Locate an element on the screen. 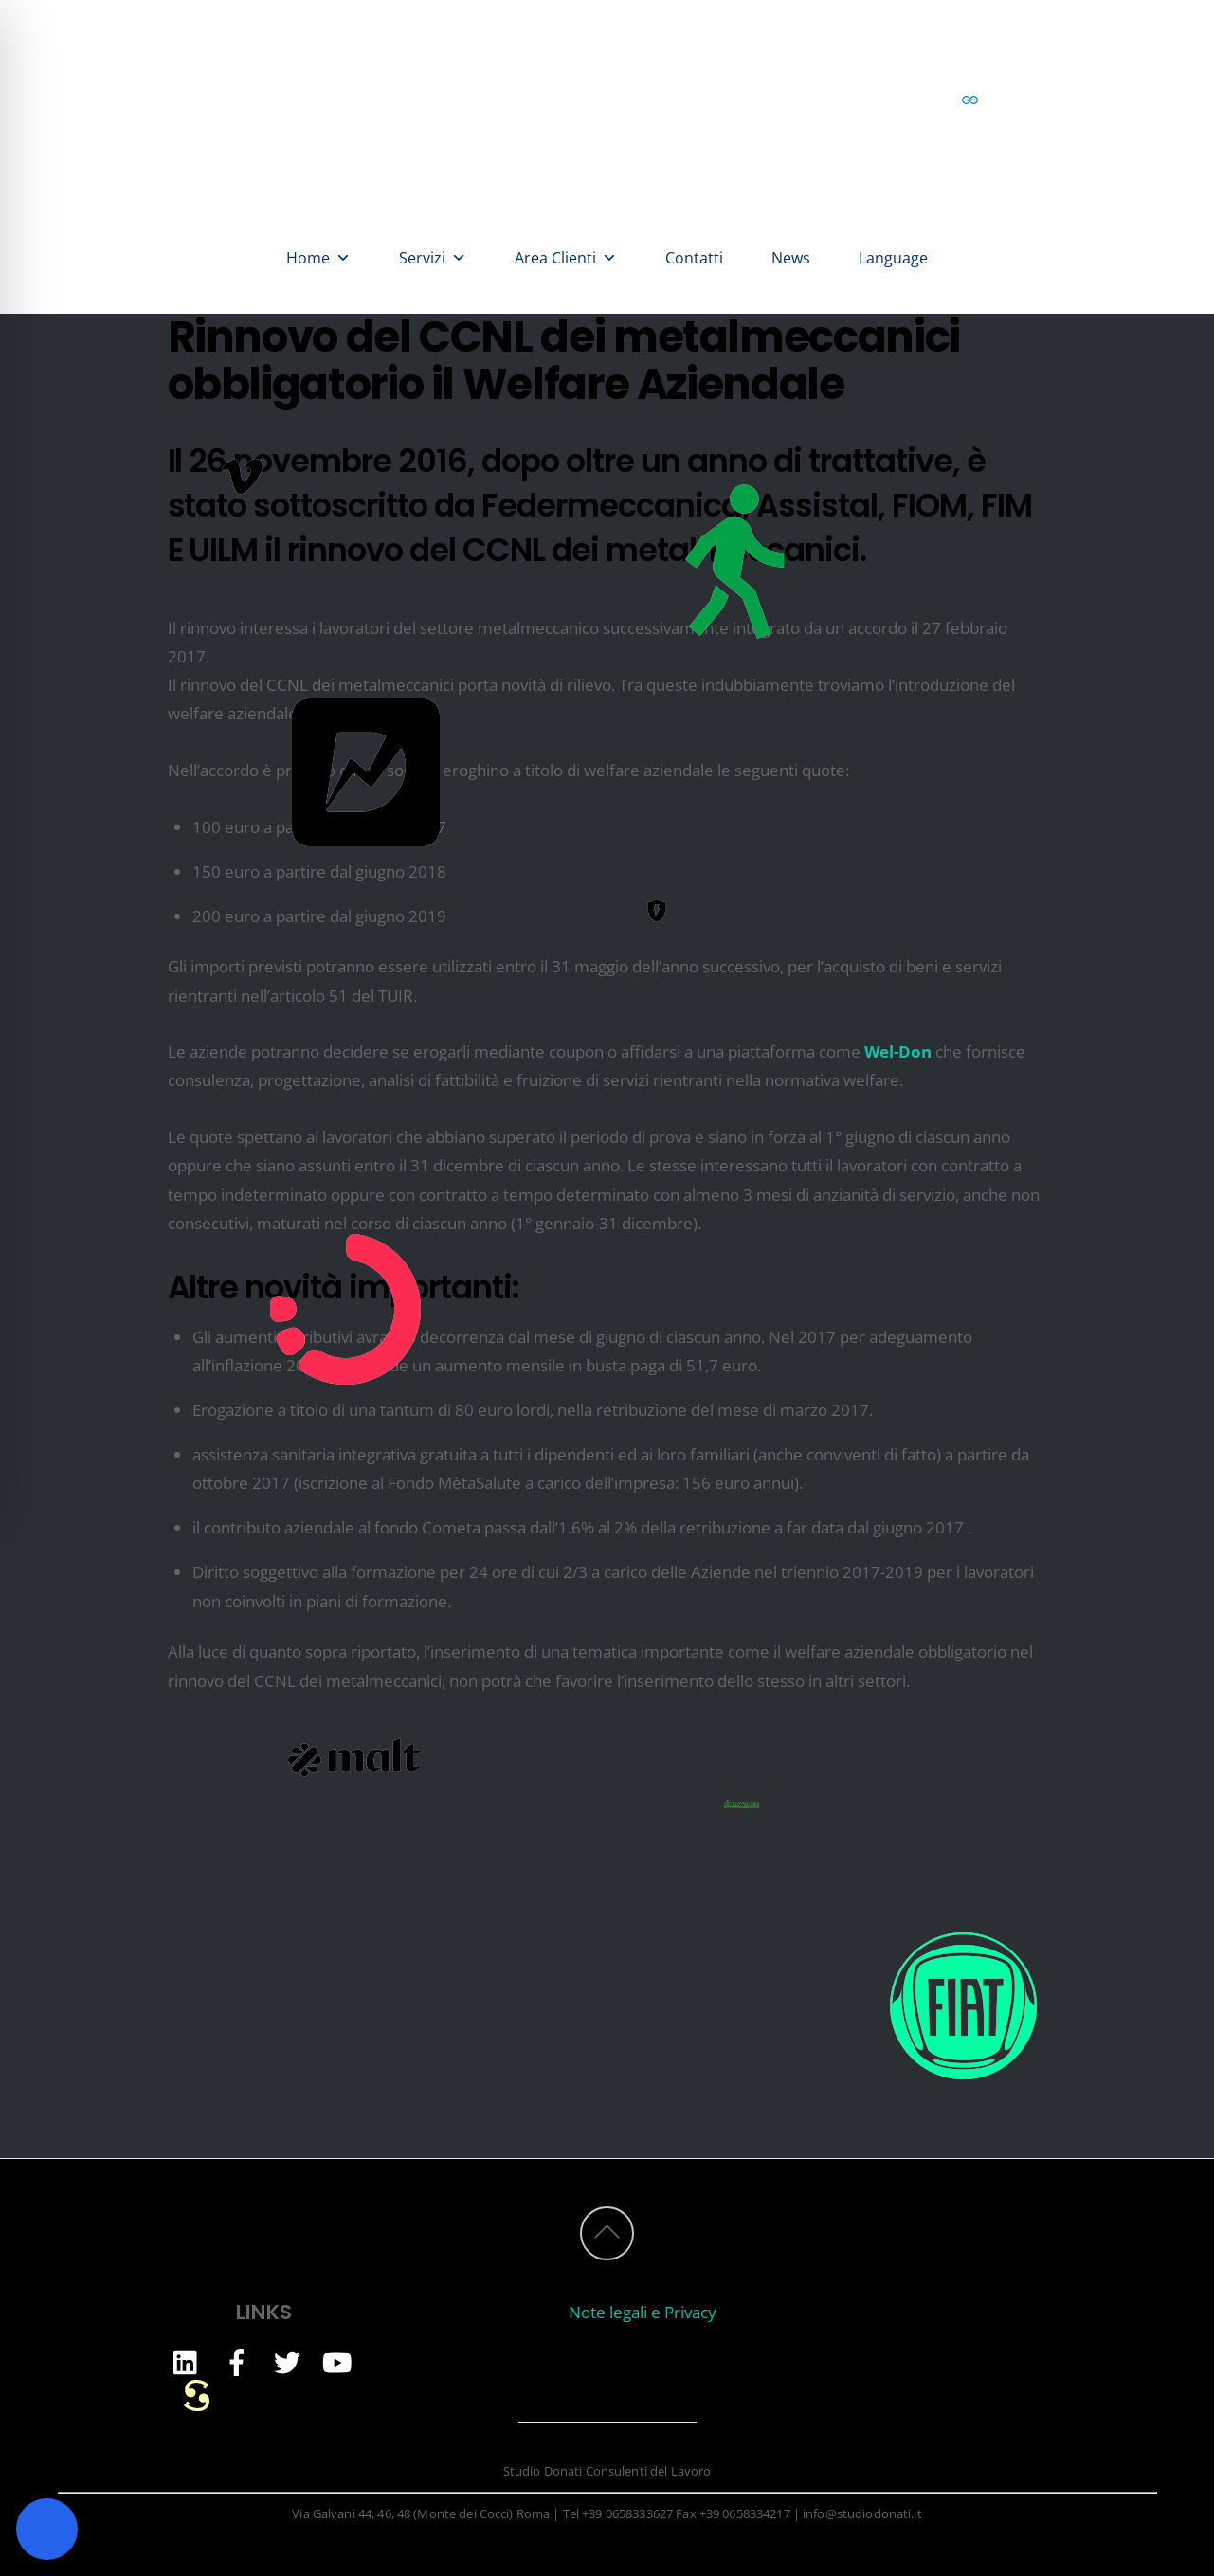 The height and width of the screenshot is (2576, 1214). socket security logo is located at coordinates (657, 911).